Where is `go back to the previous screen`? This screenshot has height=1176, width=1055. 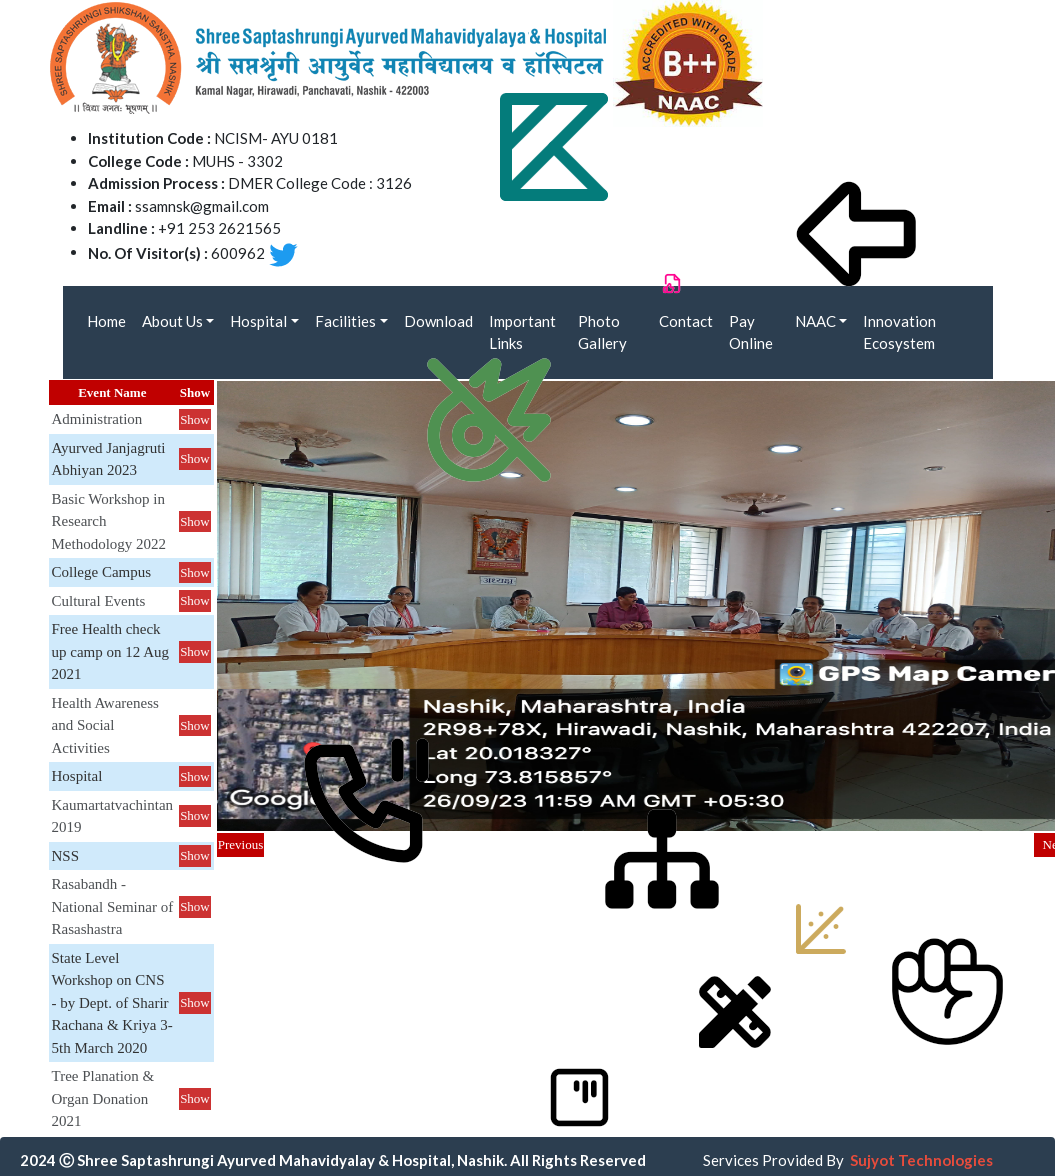 go back to the previous screen is located at coordinates (855, 234).